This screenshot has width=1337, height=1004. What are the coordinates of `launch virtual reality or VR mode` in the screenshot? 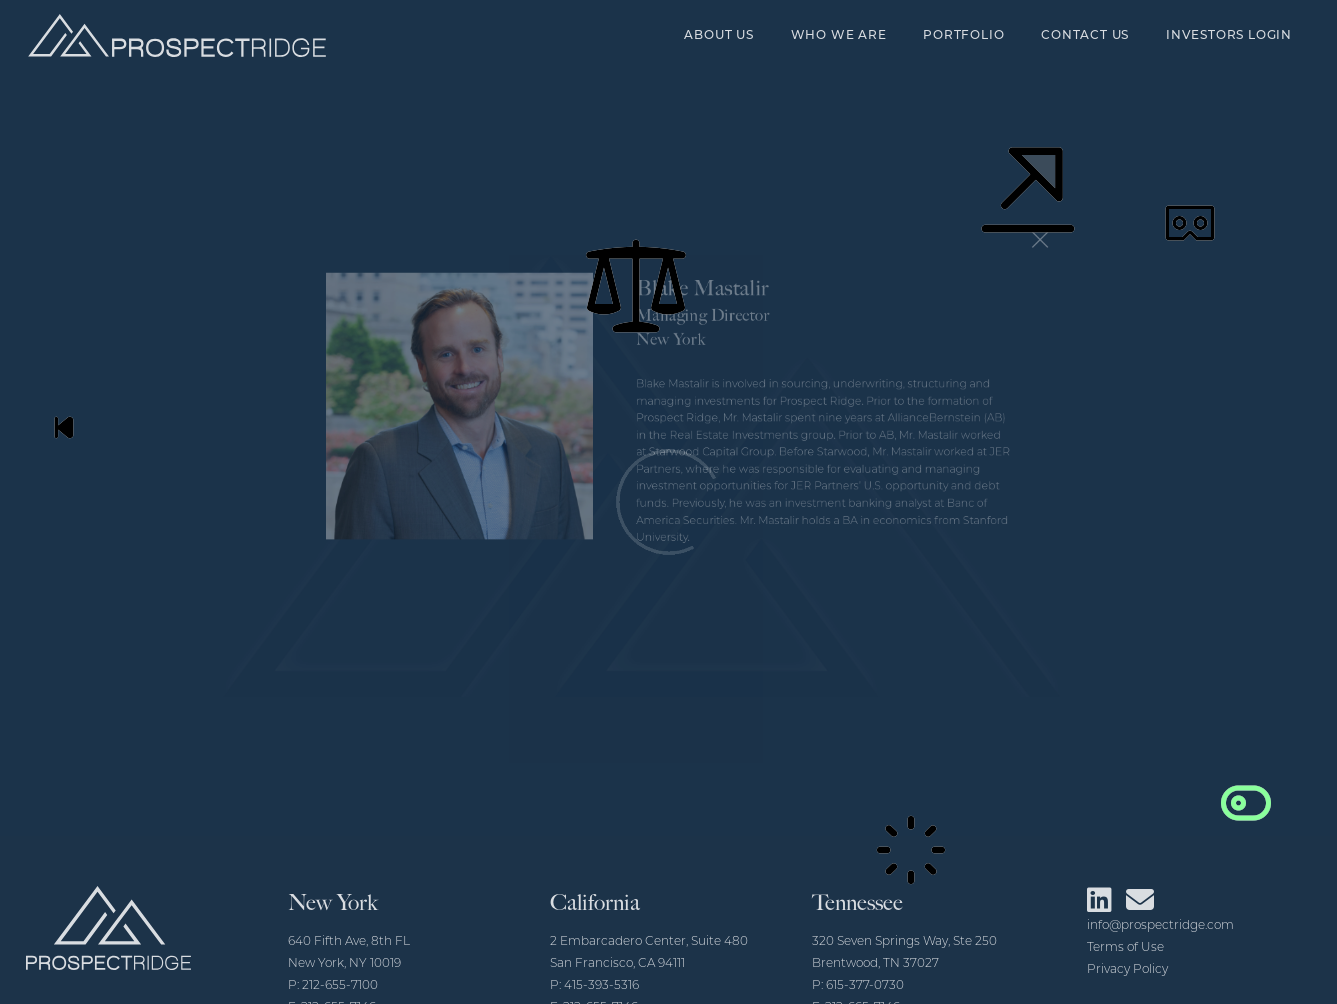 It's located at (1190, 223).